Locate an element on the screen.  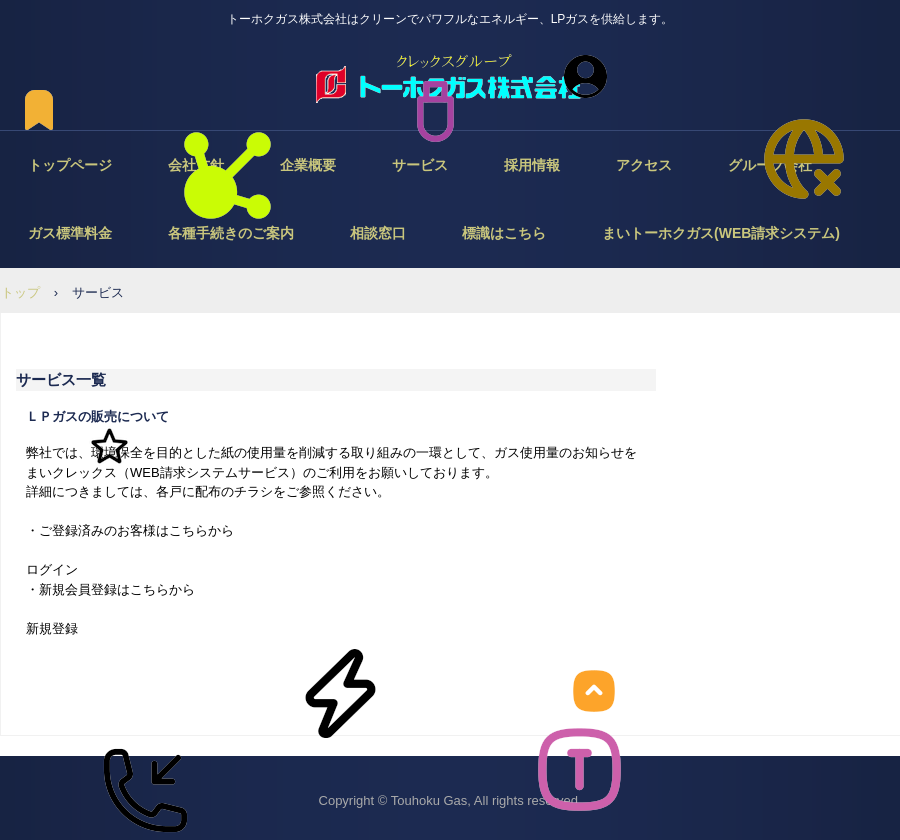
scroll to top of page is located at coordinates (594, 691).